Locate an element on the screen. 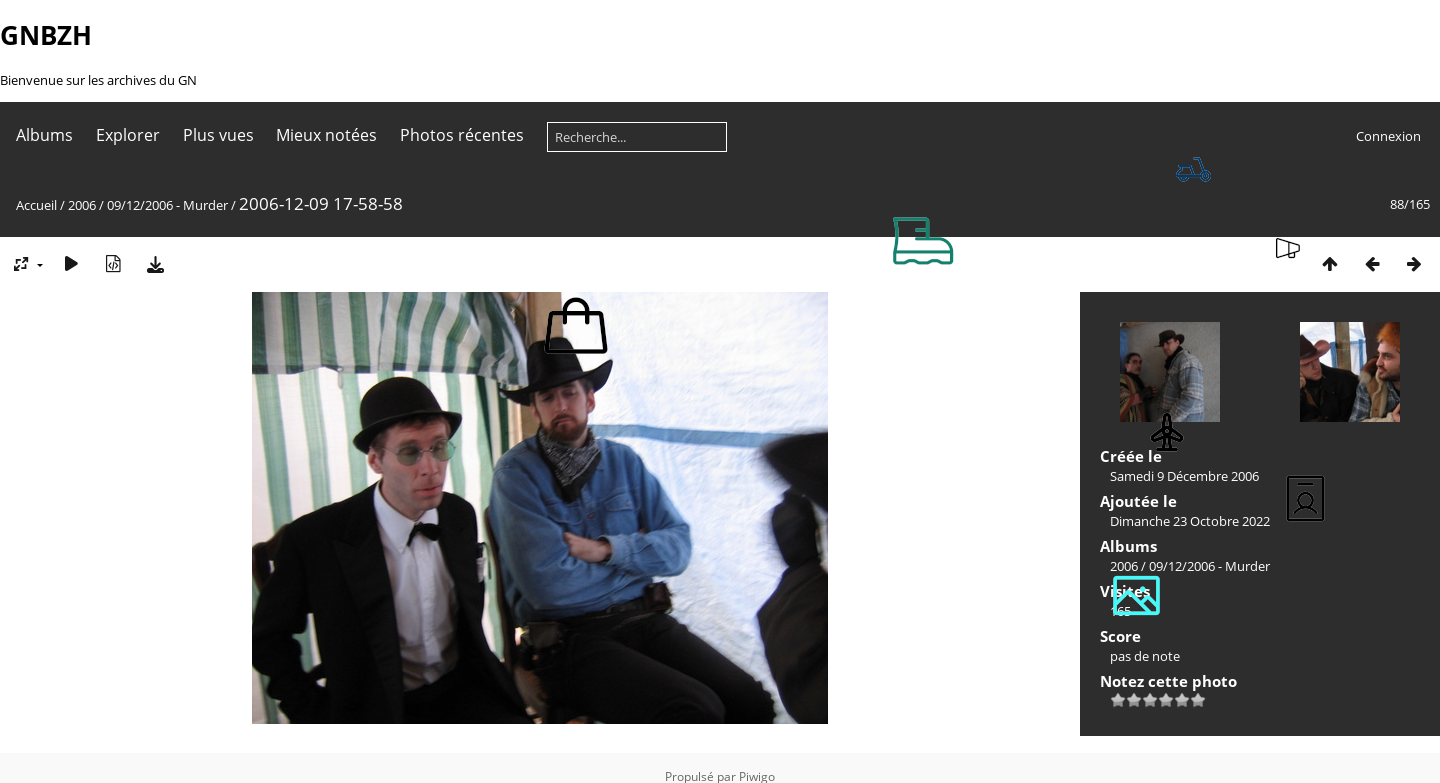 This screenshot has height=783, width=1440. view user profile or identification details is located at coordinates (1305, 498).